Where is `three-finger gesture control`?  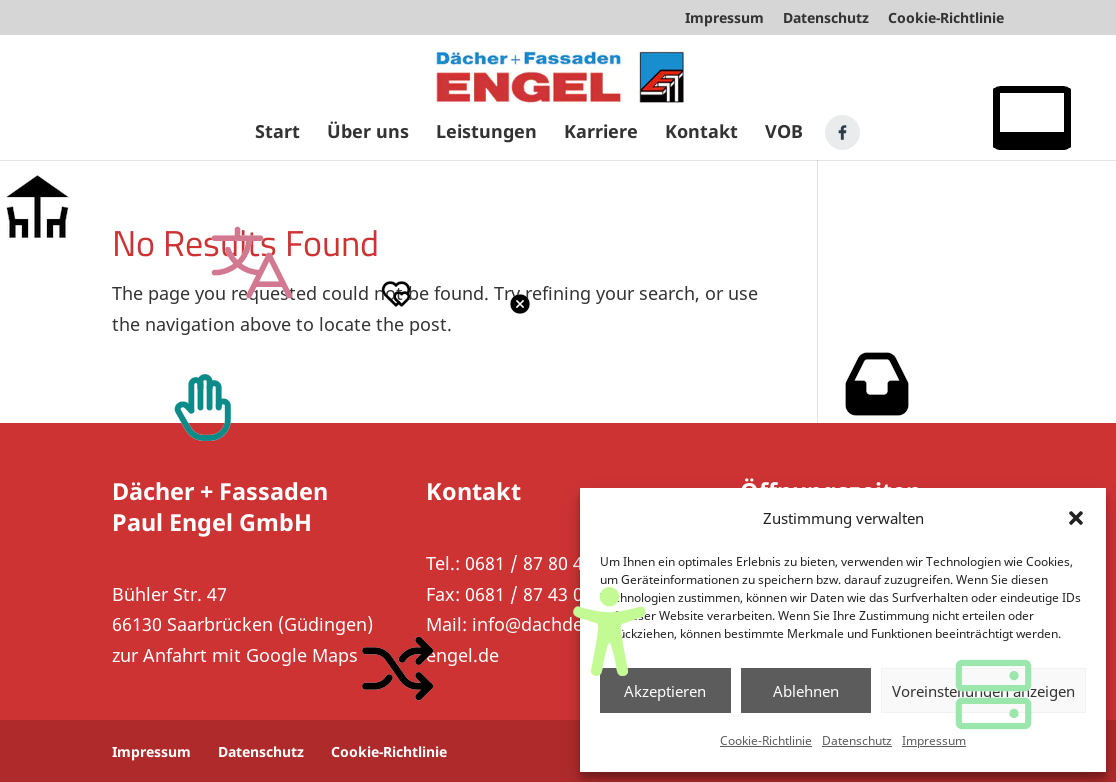 three-finger gesture control is located at coordinates (203, 407).